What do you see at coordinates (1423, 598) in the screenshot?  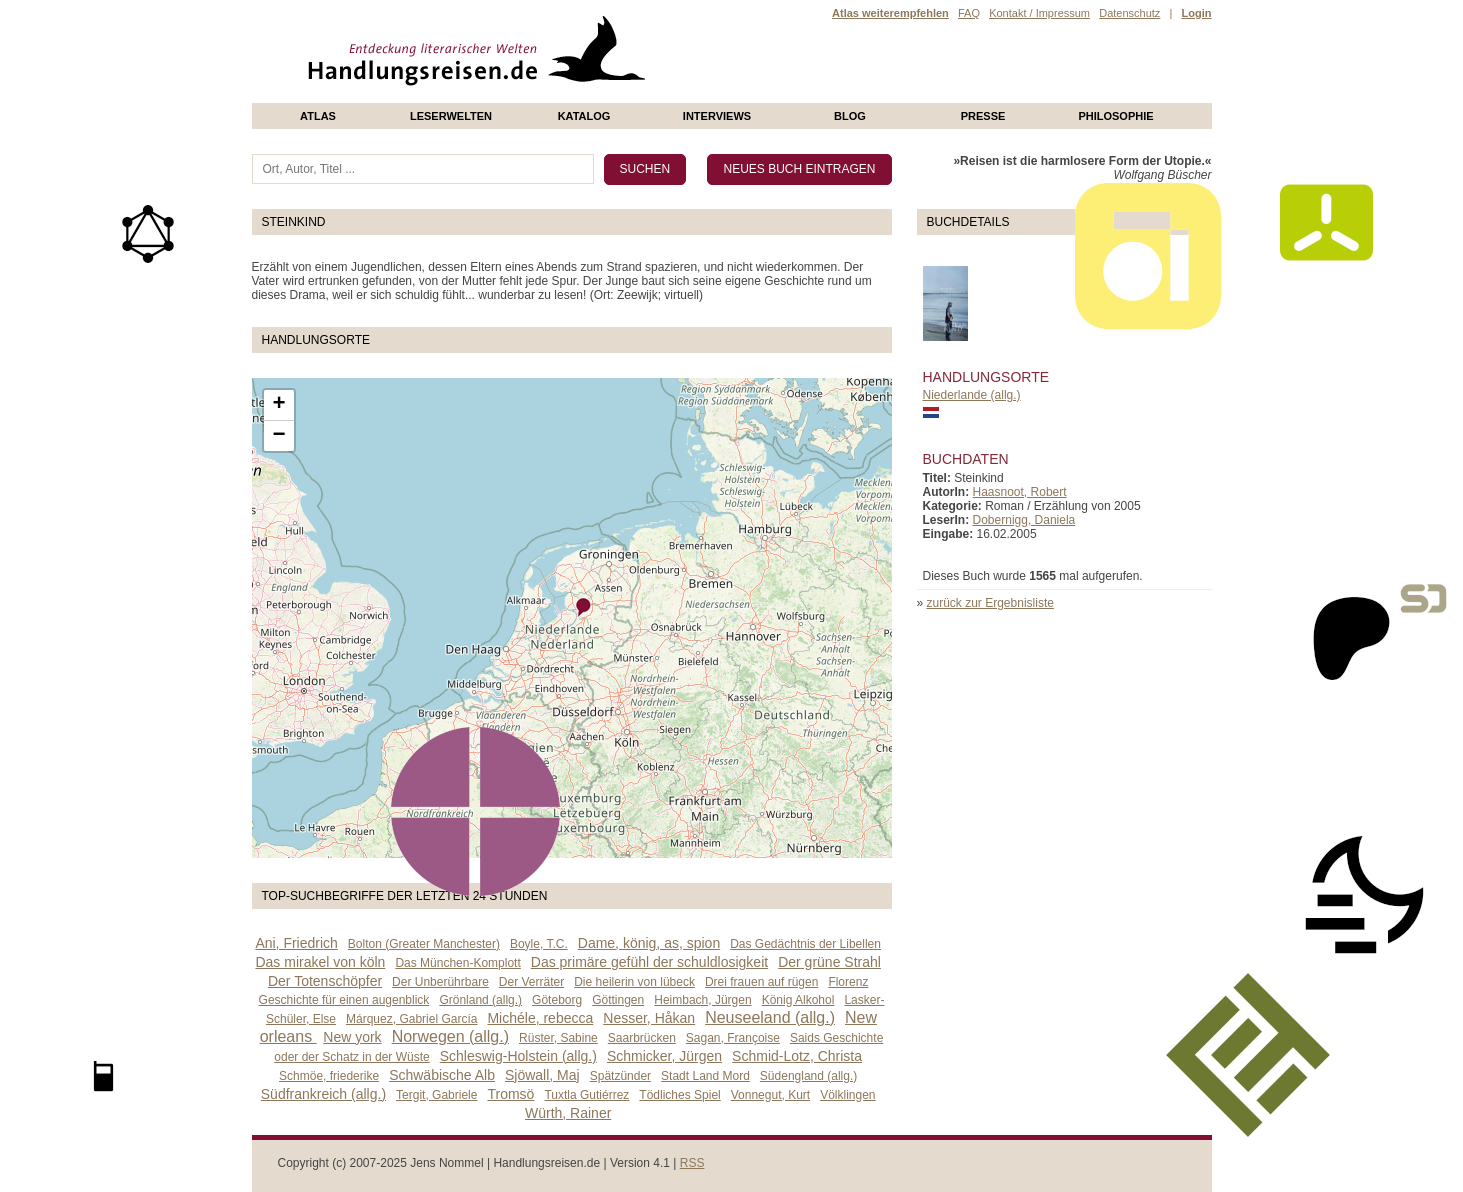 I see `speaker deck logo` at bounding box center [1423, 598].